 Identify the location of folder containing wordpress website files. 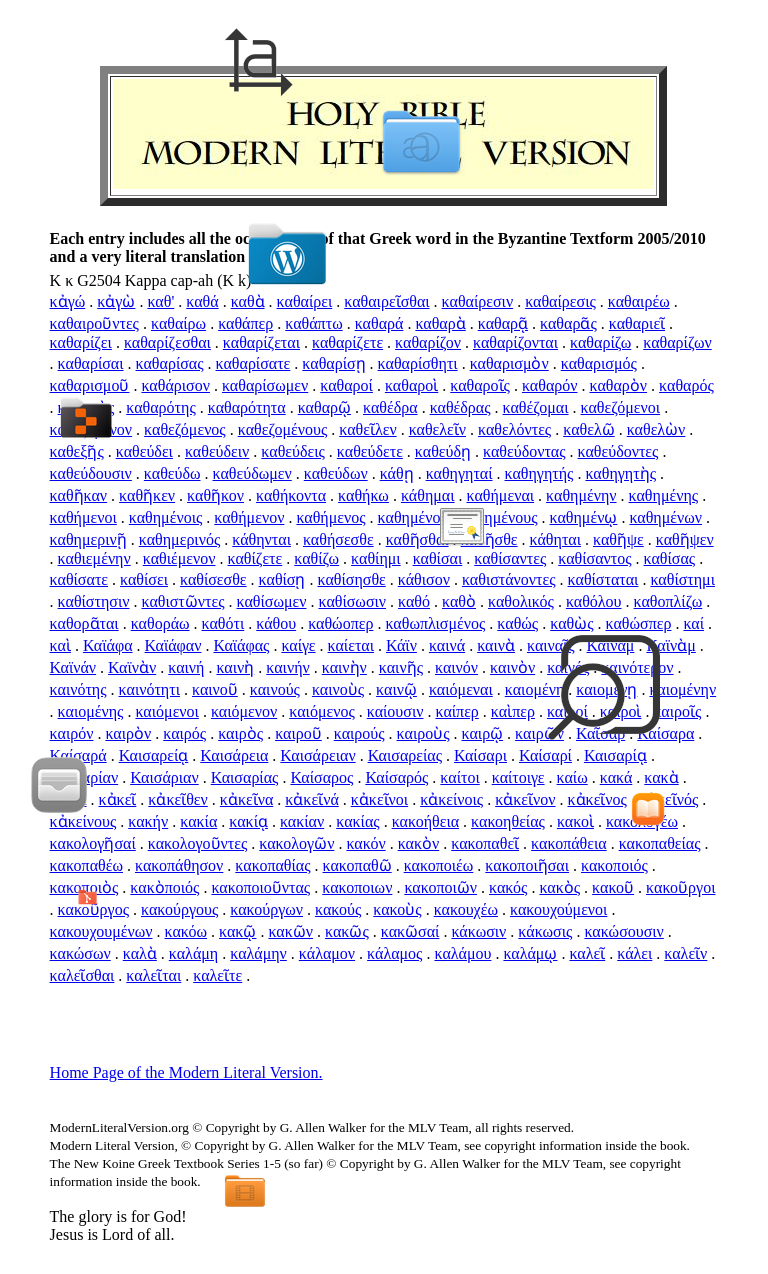
(287, 256).